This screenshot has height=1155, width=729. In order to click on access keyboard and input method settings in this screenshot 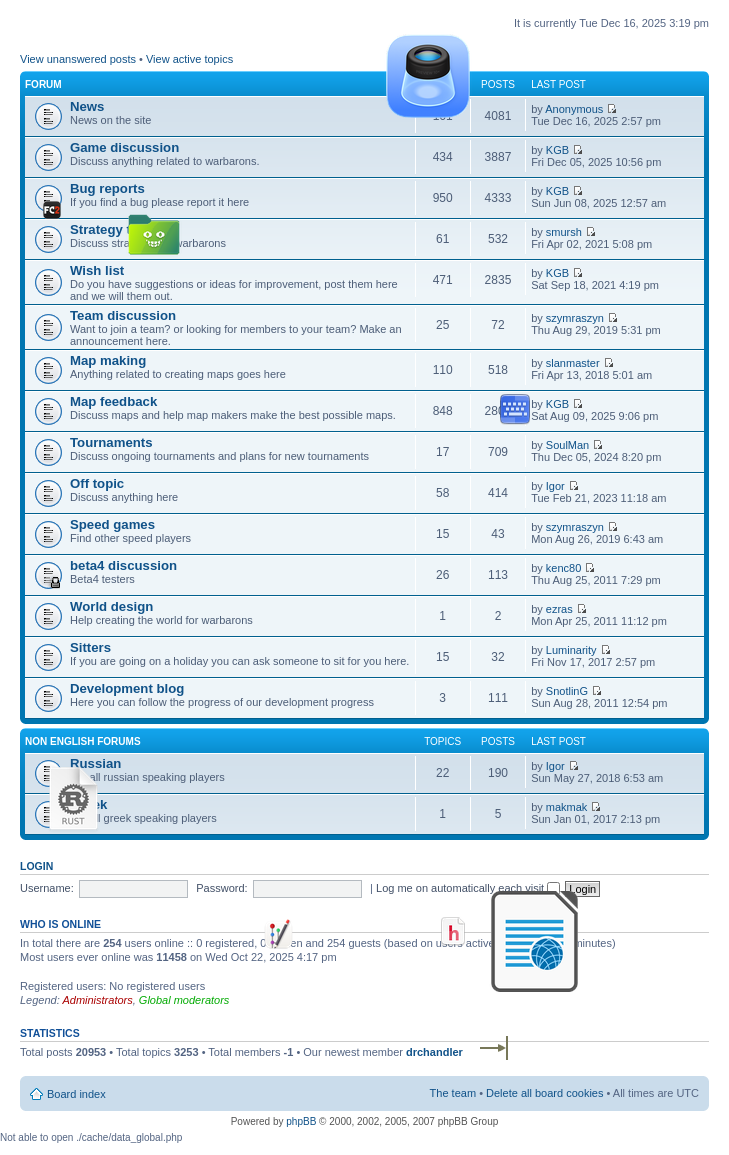, I will do `click(515, 409)`.